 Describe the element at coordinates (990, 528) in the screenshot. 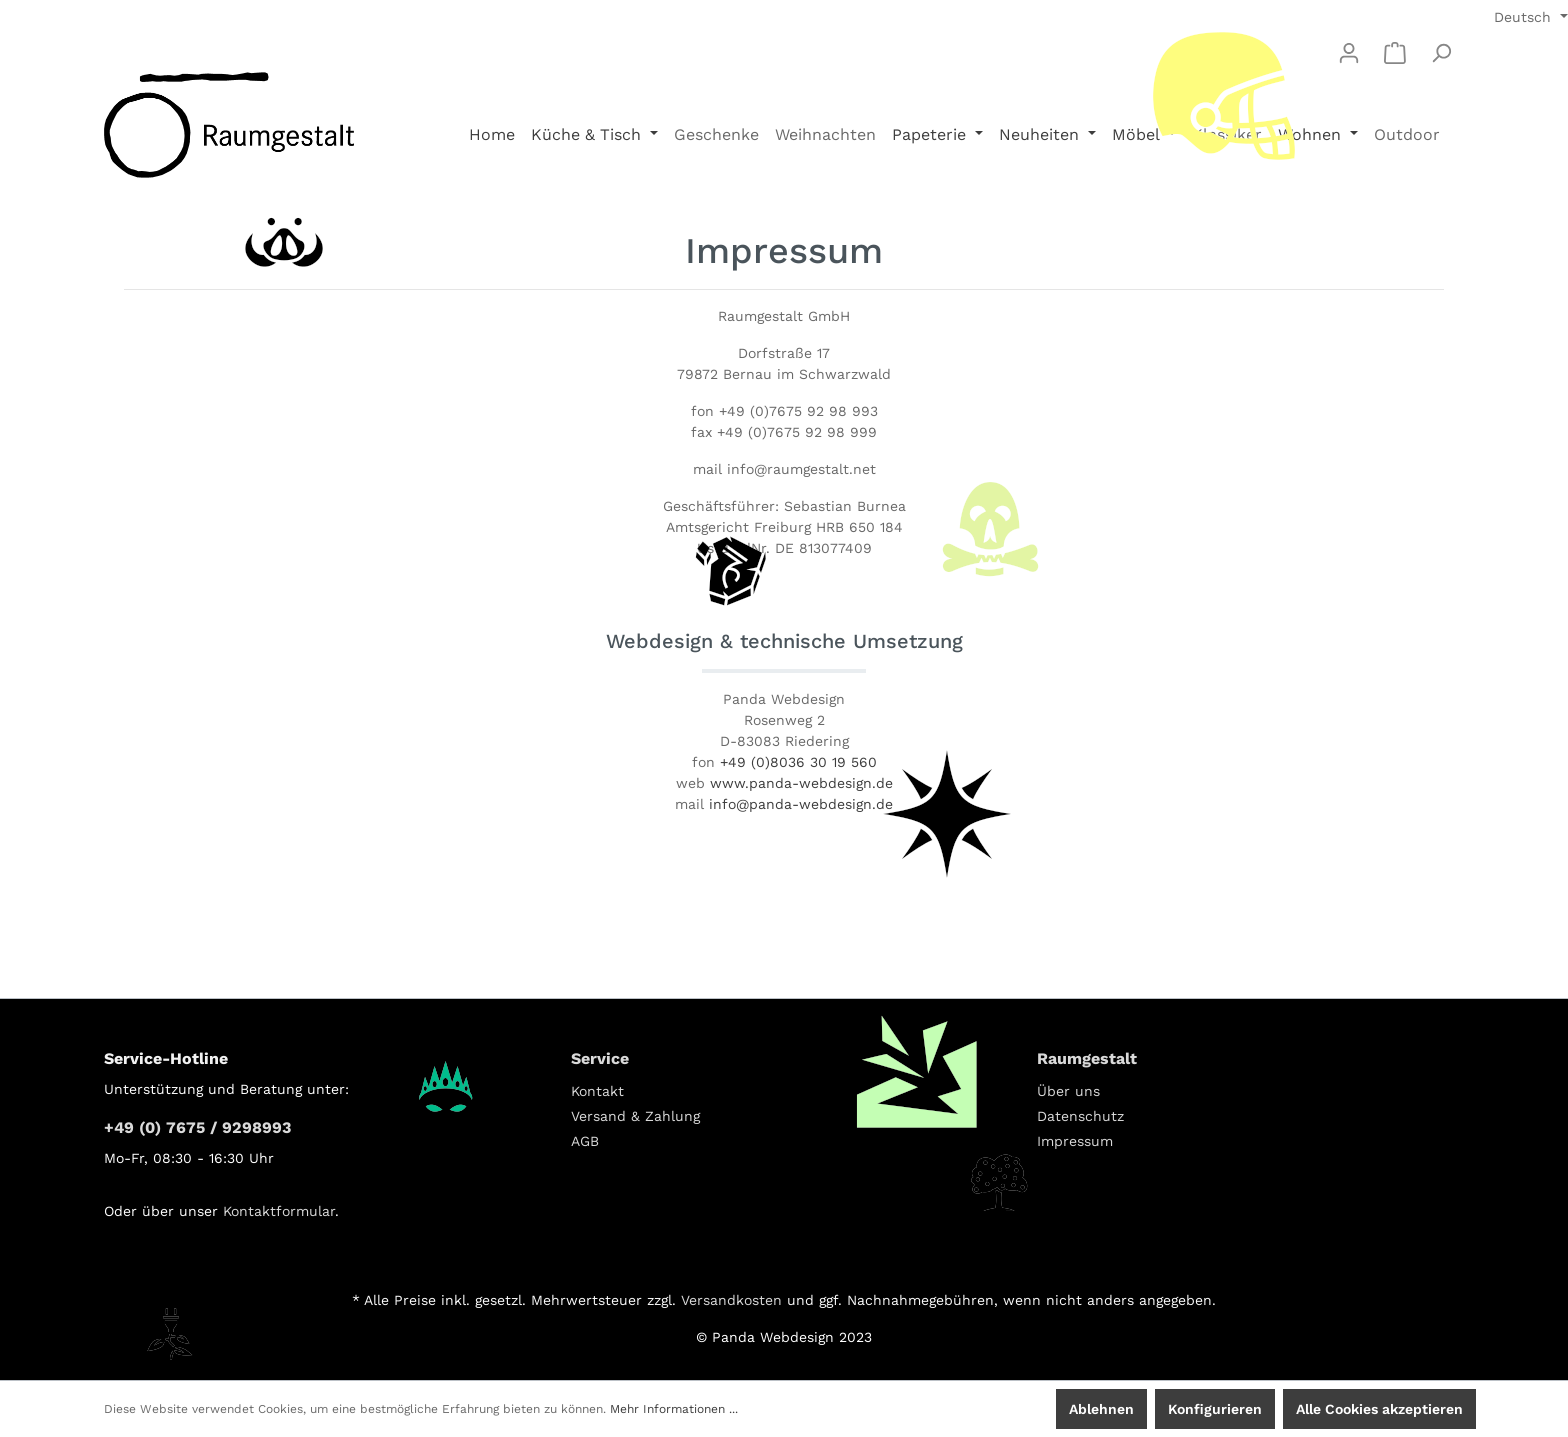

I see `enemy or creature type indicator in a game interface` at that location.